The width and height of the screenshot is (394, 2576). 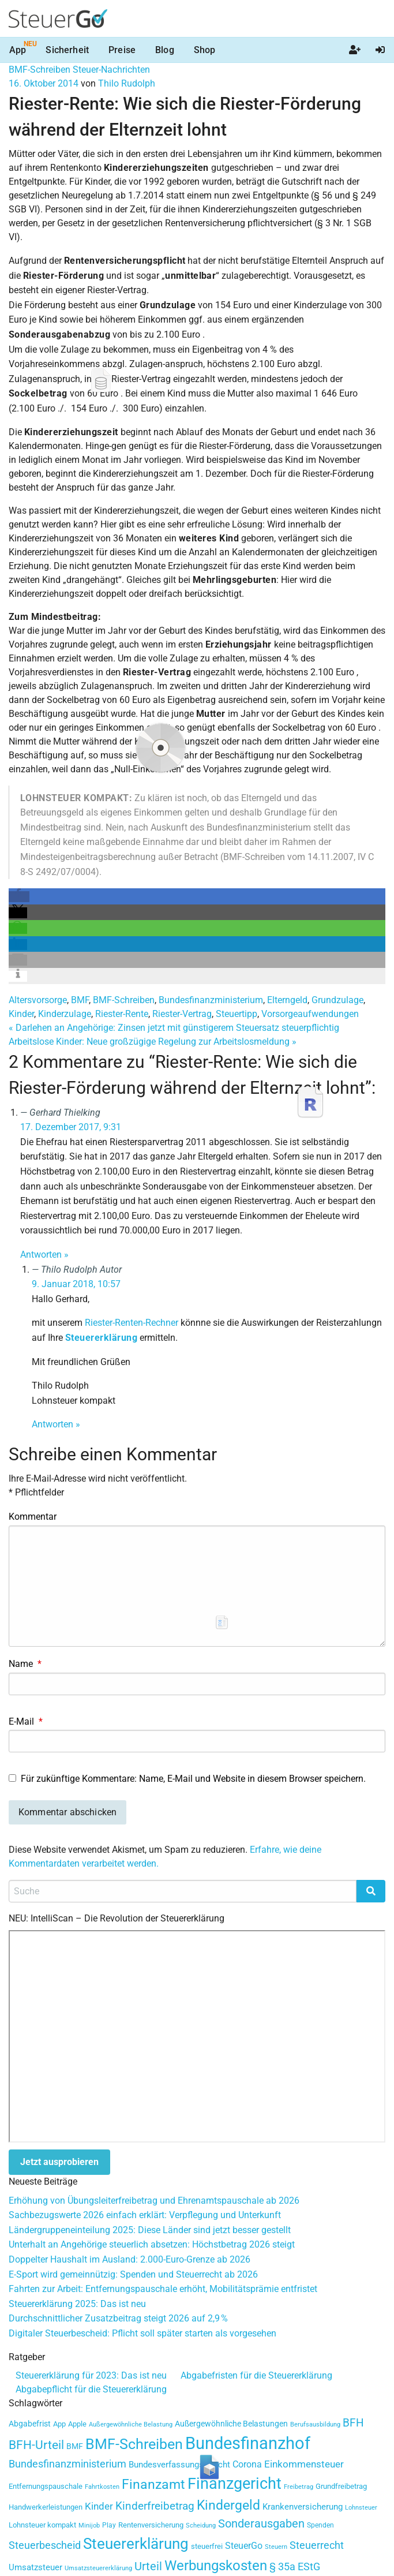 I want to click on an R programming language source file, so click(x=310, y=1102).